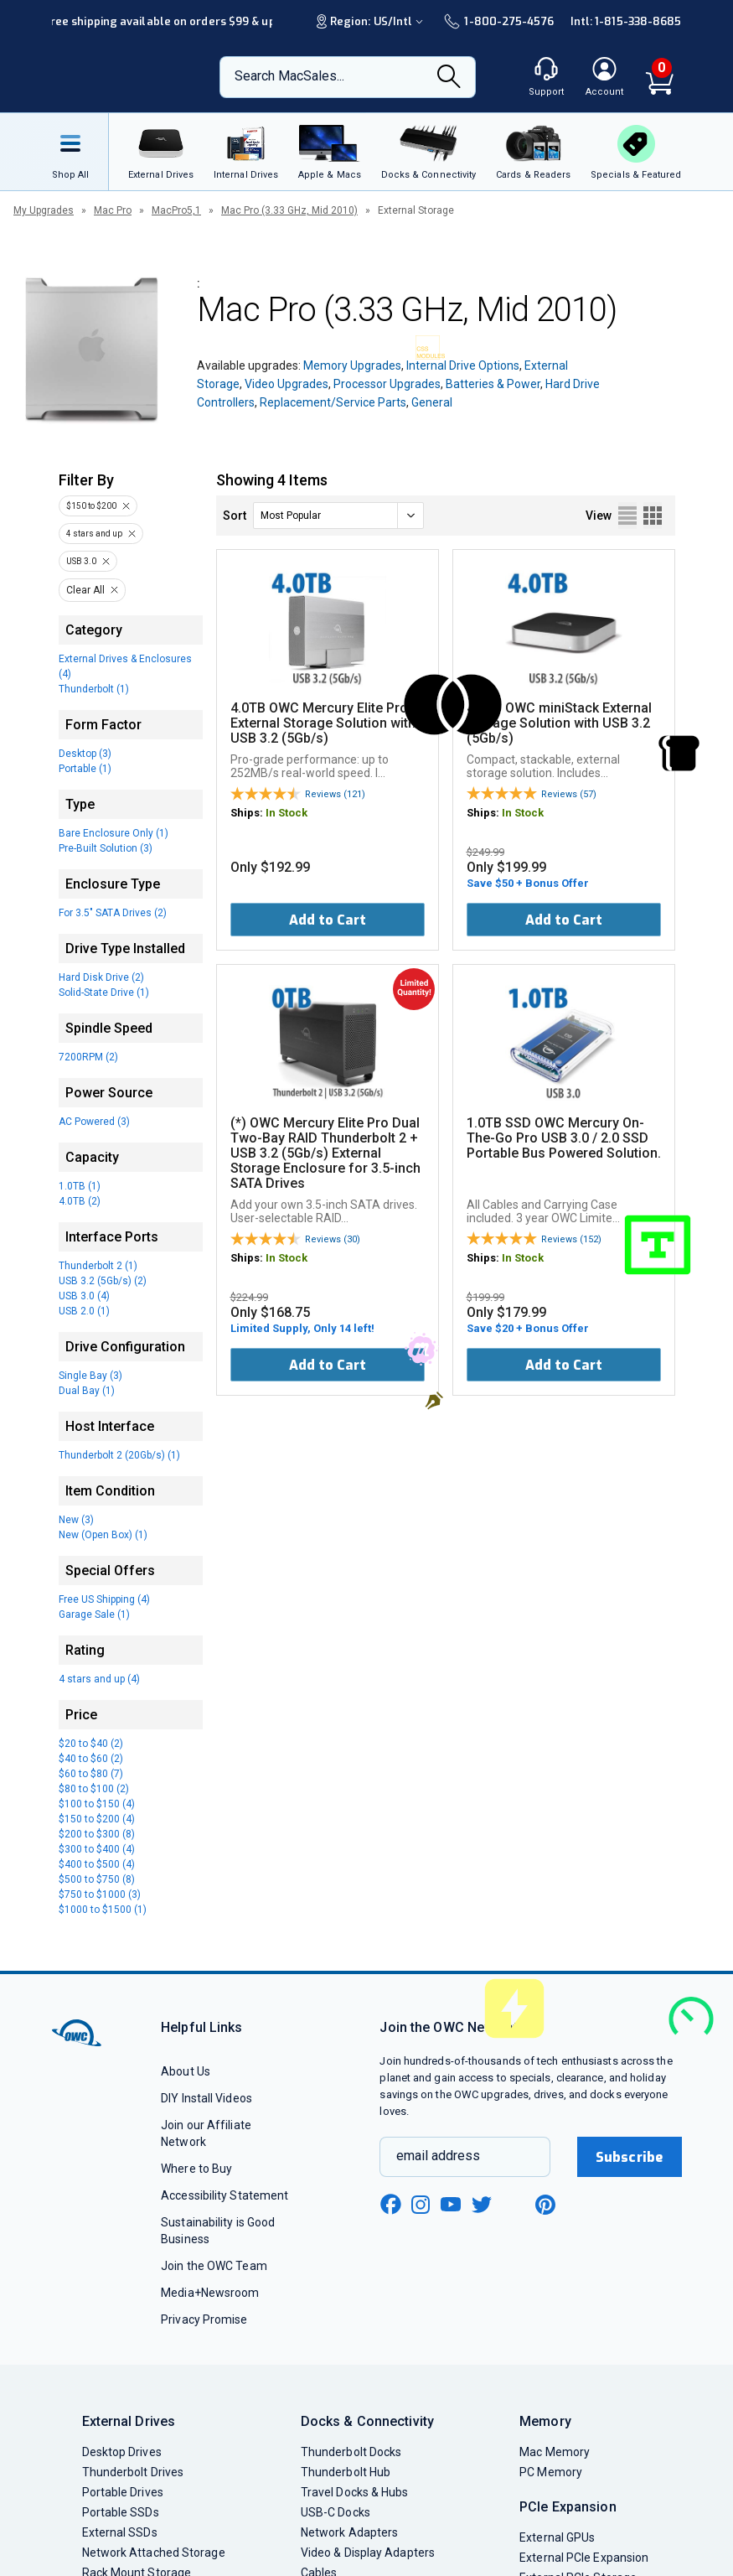 This screenshot has height=2576, width=733. Describe the element at coordinates (691, 2017) in the screenshot. I see `reduce playback speed` at that location.